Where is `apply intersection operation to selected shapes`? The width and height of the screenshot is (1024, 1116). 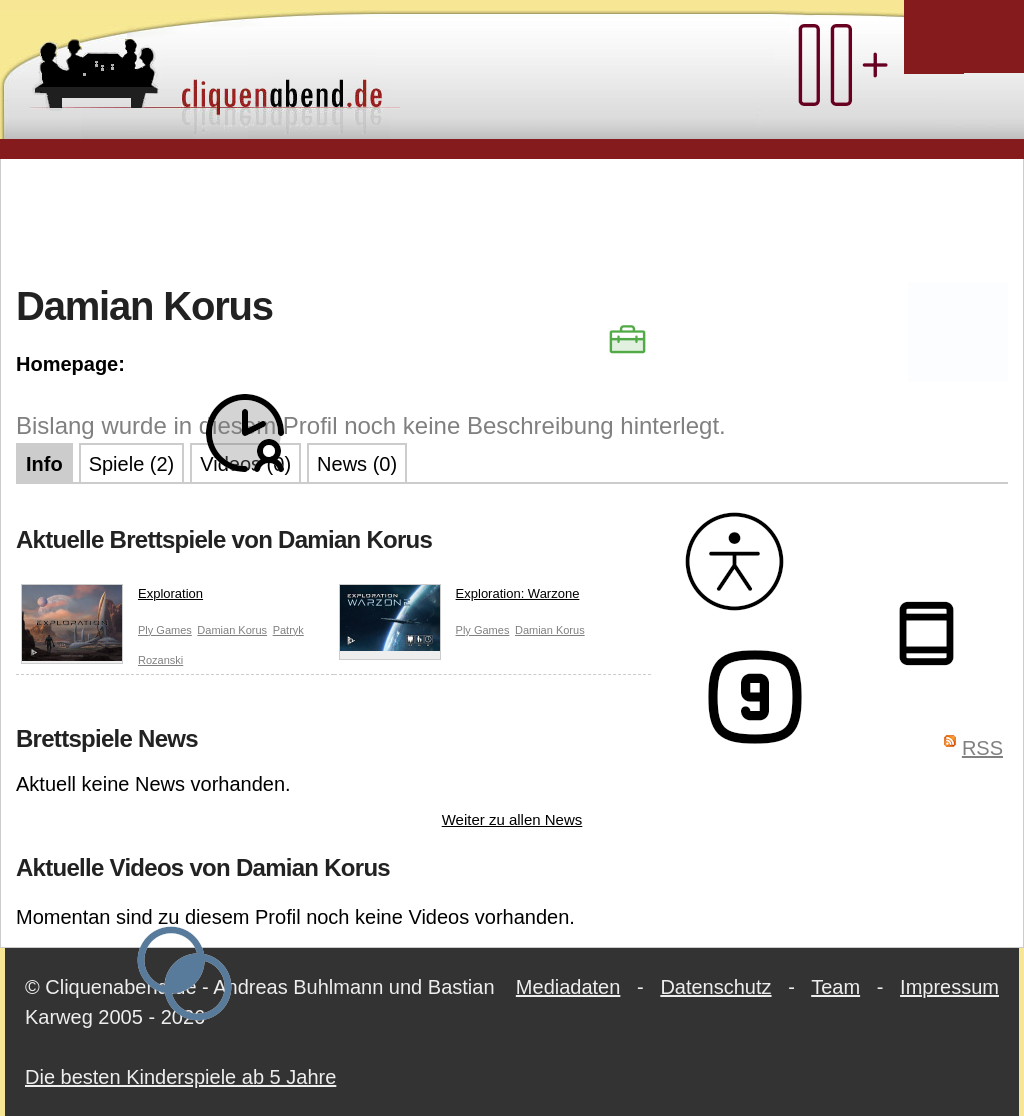
apply intersection operation to selected shapes is located at coordinates (184, 973).